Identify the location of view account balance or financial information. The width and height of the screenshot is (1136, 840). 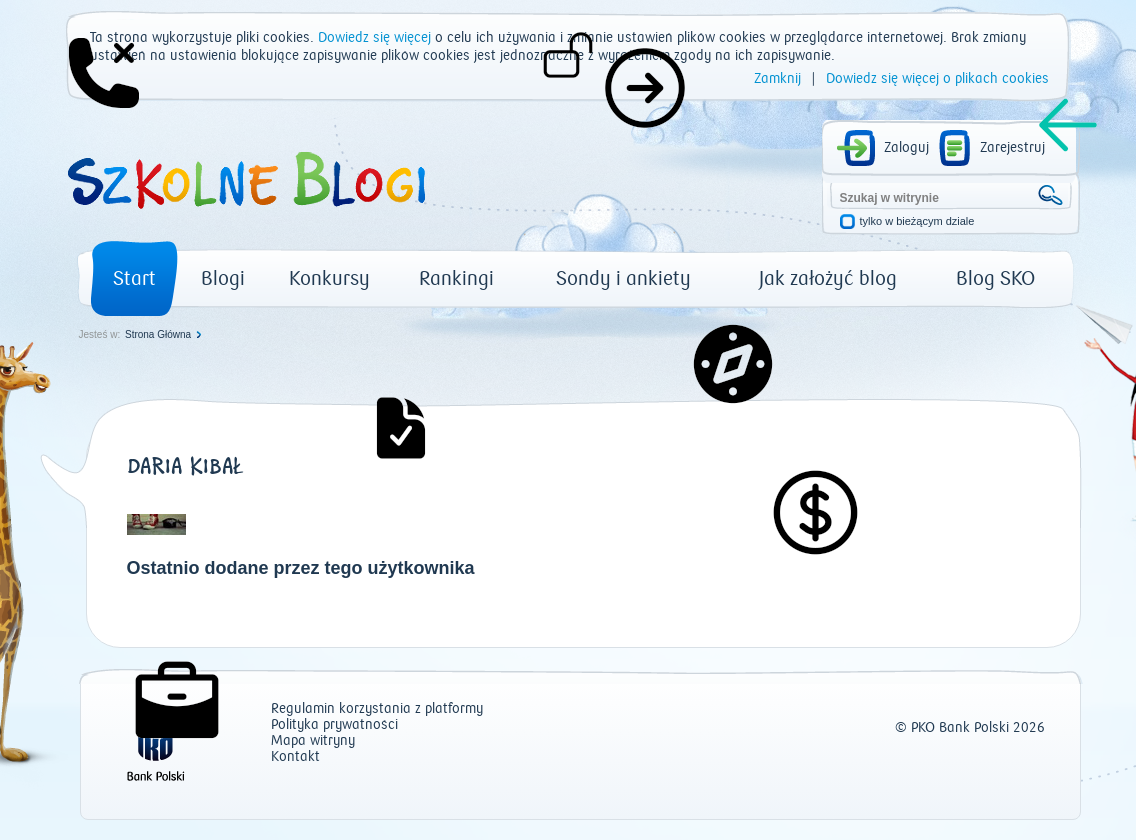
(815, 512).